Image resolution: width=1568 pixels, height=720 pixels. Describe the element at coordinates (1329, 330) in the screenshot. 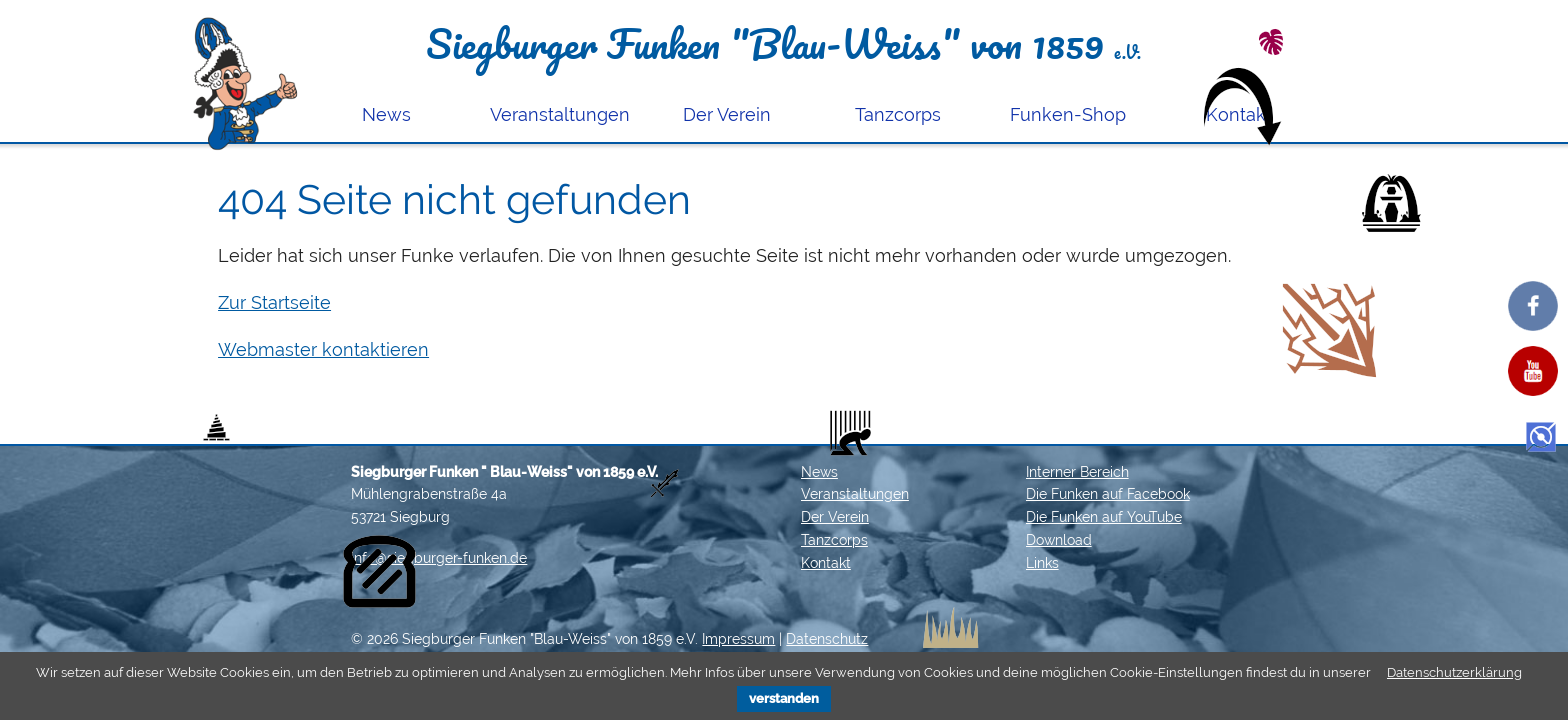

I see `activate charged arrow ability` at that location.